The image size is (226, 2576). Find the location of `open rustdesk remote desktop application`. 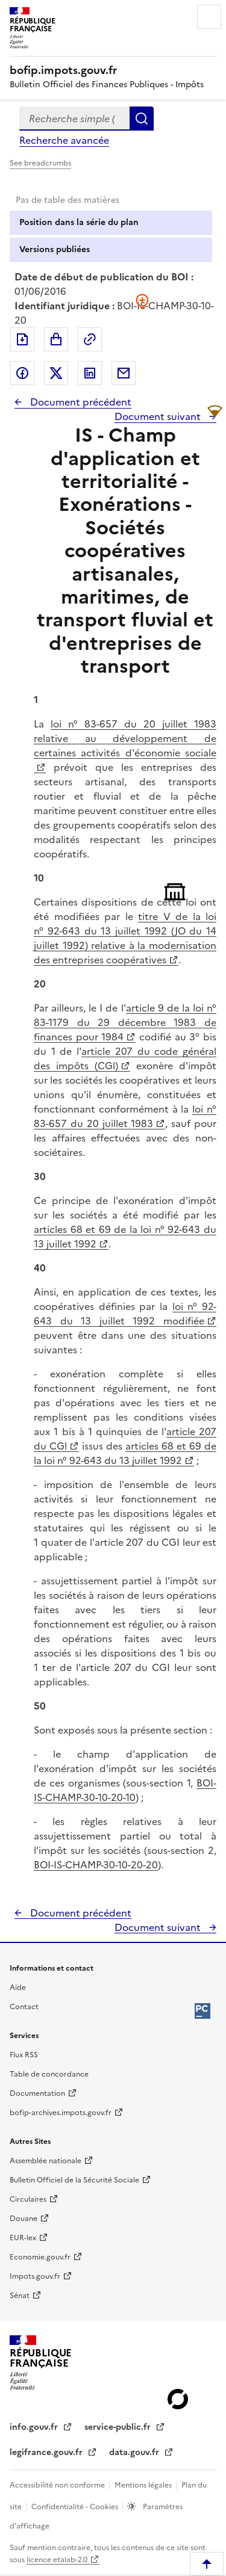

open rustdesk remote desktop application is located at coordinates (178, 2399).